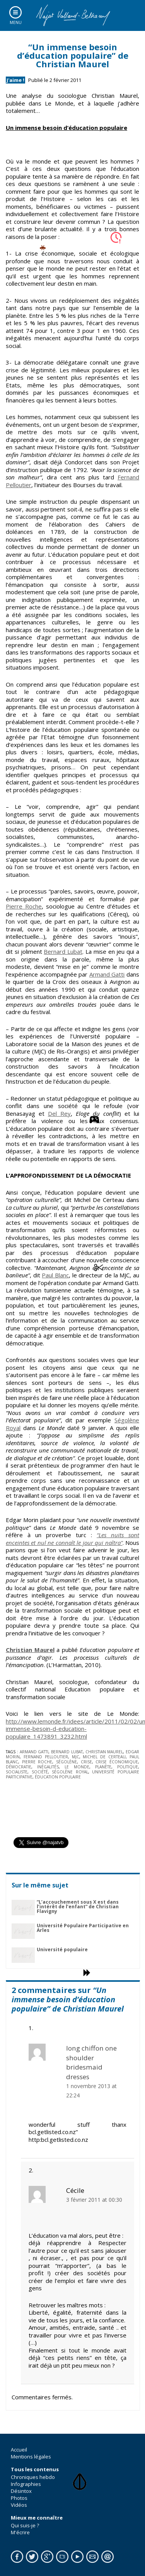  Describe the element at coordinates (116, 237) in the screenshot. I see `time-sensitive alert or warning` at that location.